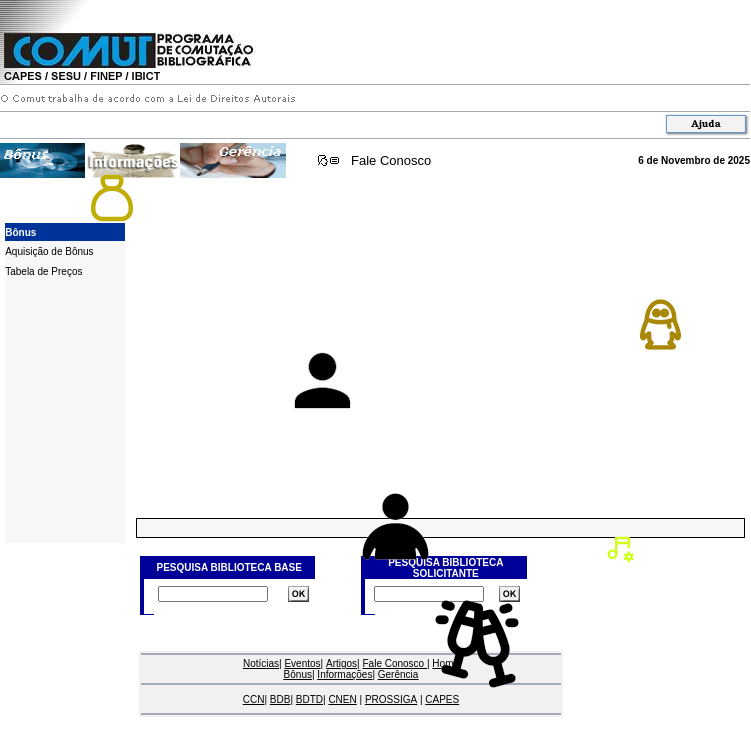  Describe the element at coordinates (478, 643) in the screenshot. I see `celebrate a milestone or achievement` at that location.